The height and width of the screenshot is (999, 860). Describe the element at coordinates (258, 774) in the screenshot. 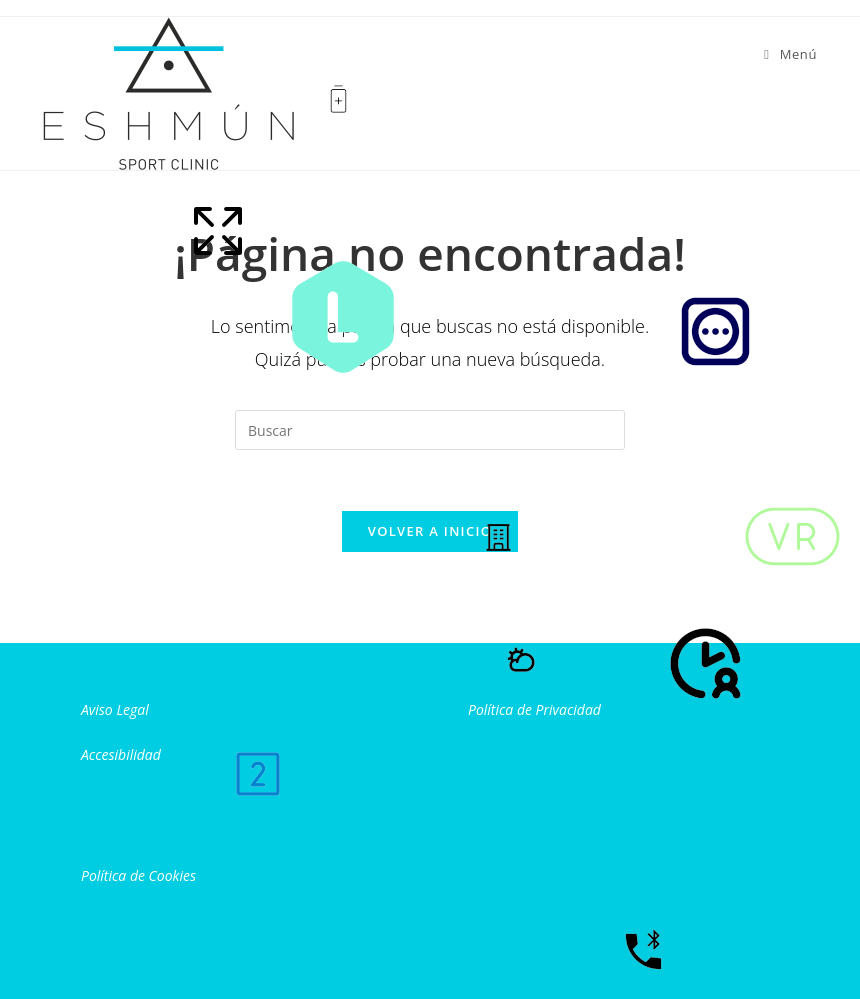

I see `select option number two` at that location.